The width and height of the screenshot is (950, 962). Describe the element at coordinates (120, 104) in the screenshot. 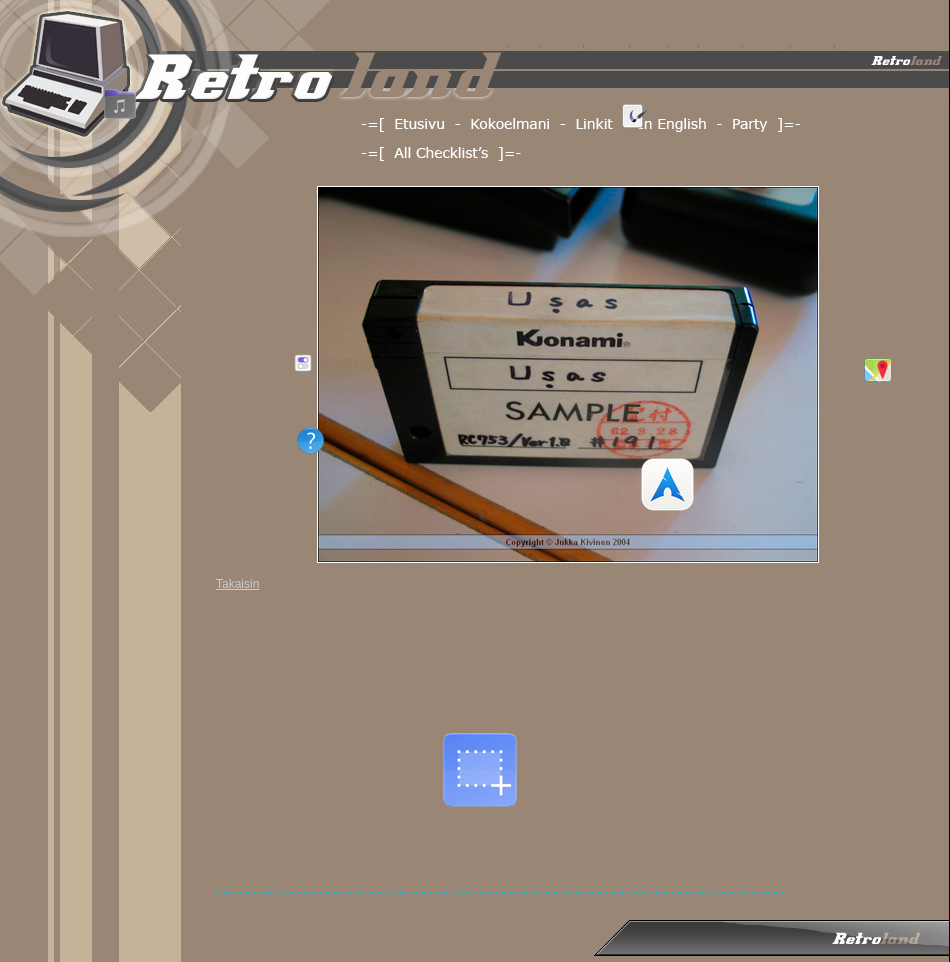

I see `open your music folder` at that location.